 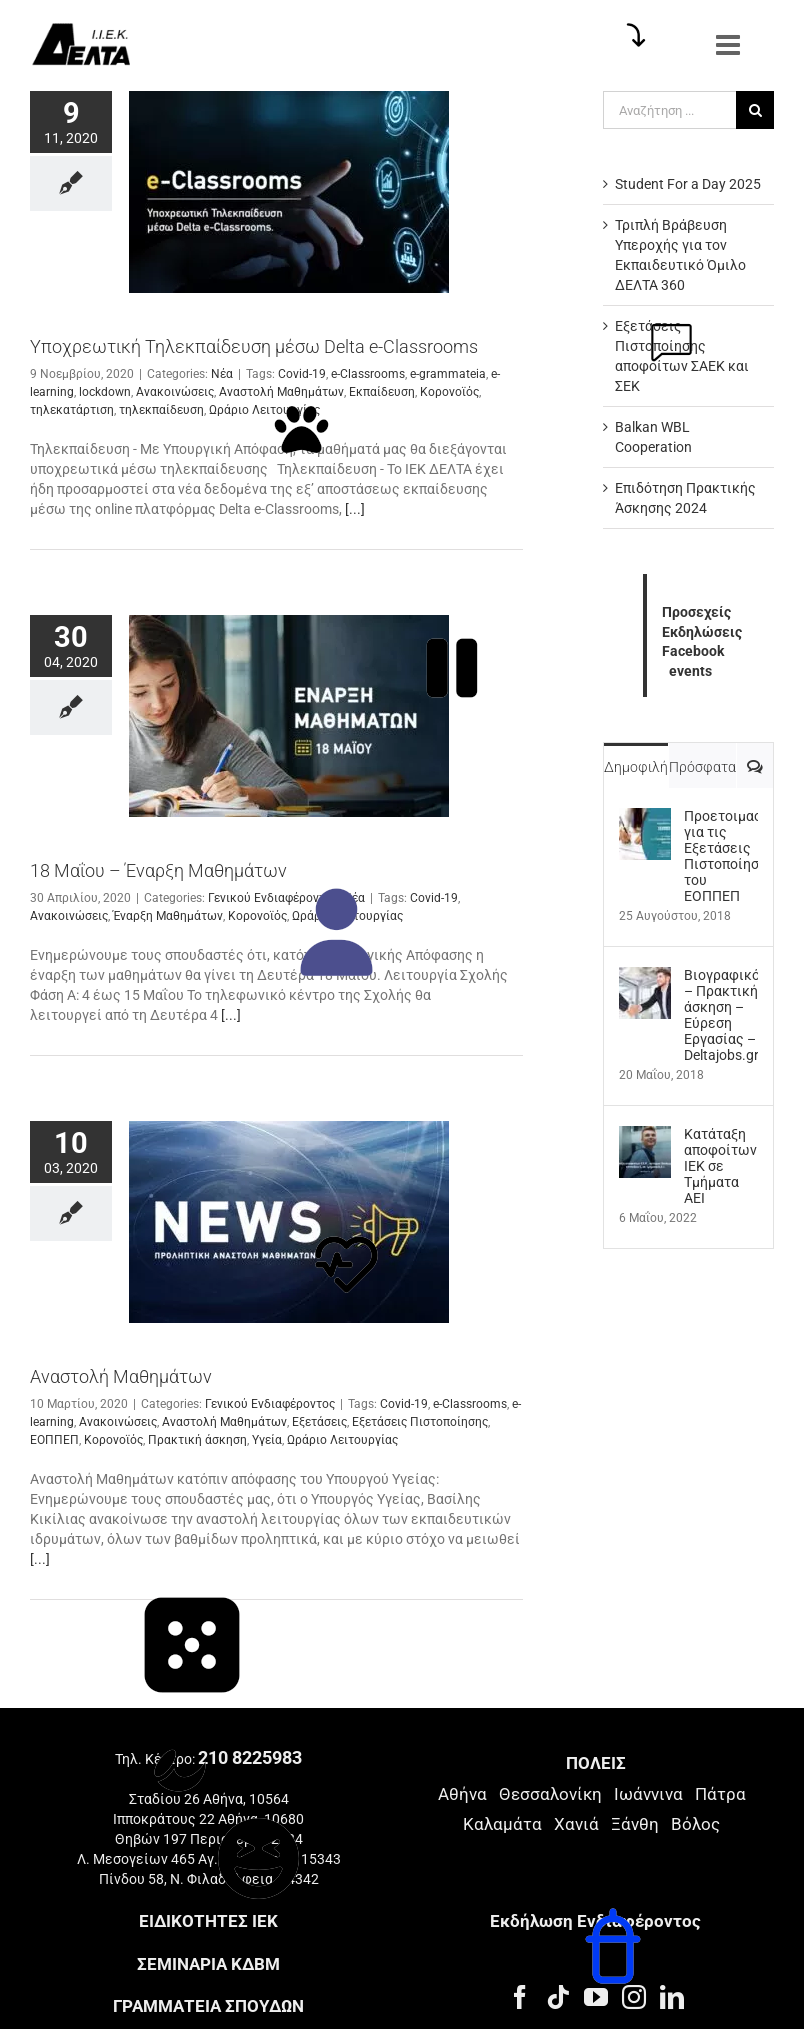 I want to click on affiliatetheme brand logo, so click(x=180, y=1769).